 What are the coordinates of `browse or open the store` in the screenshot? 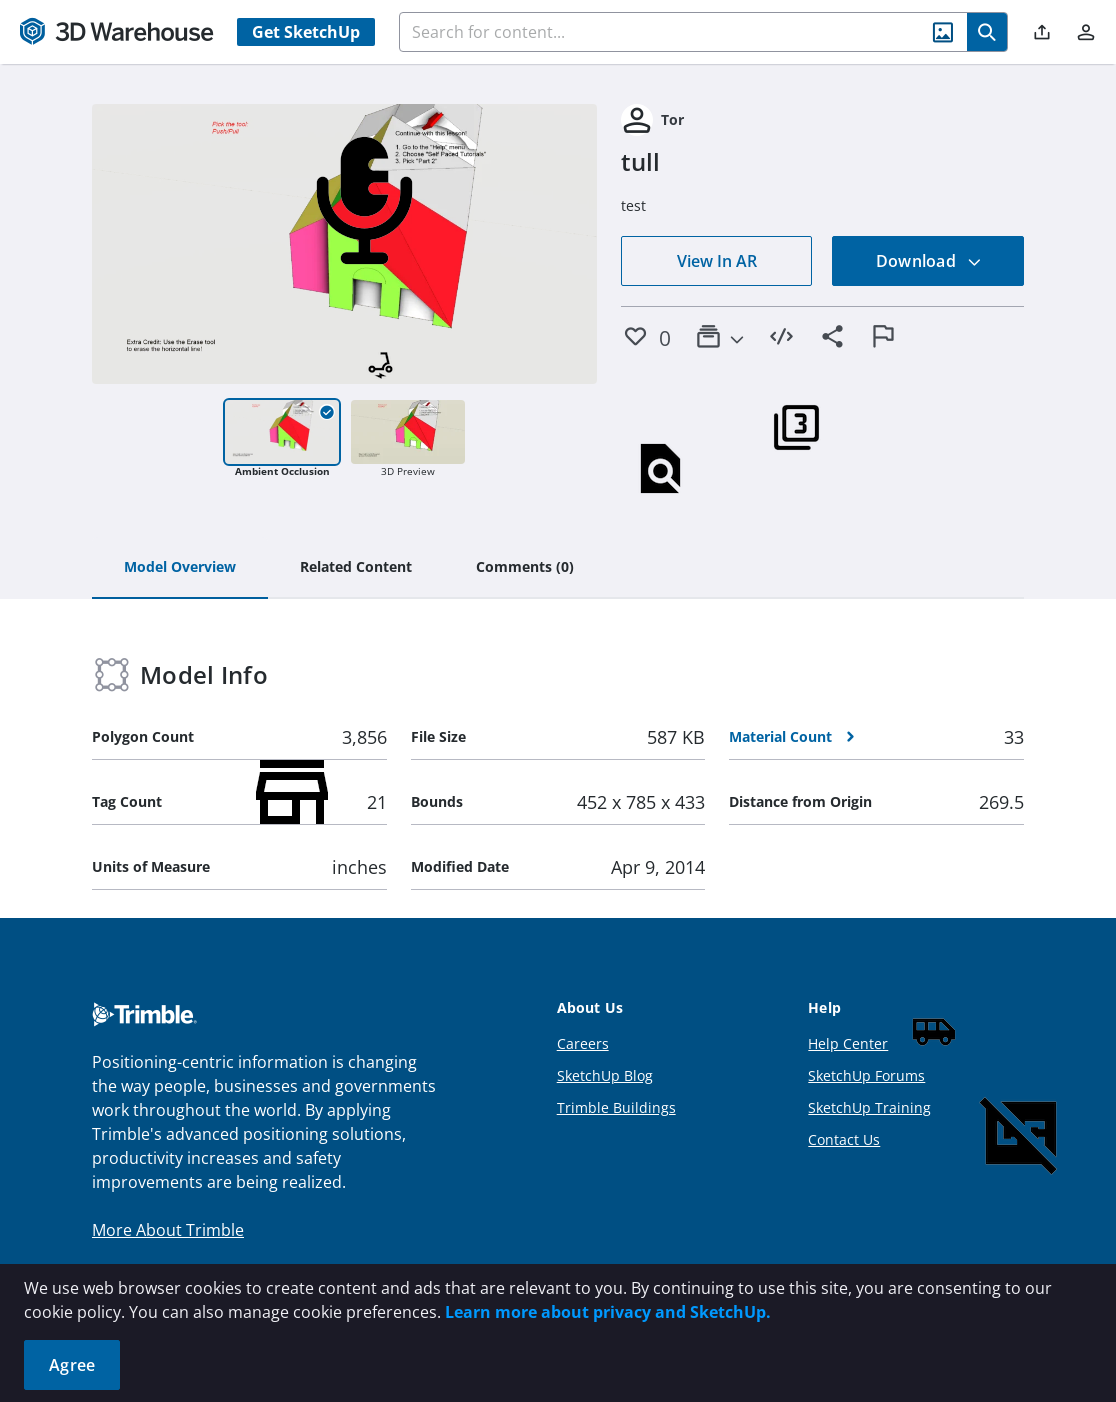 It's located at (292, 792).